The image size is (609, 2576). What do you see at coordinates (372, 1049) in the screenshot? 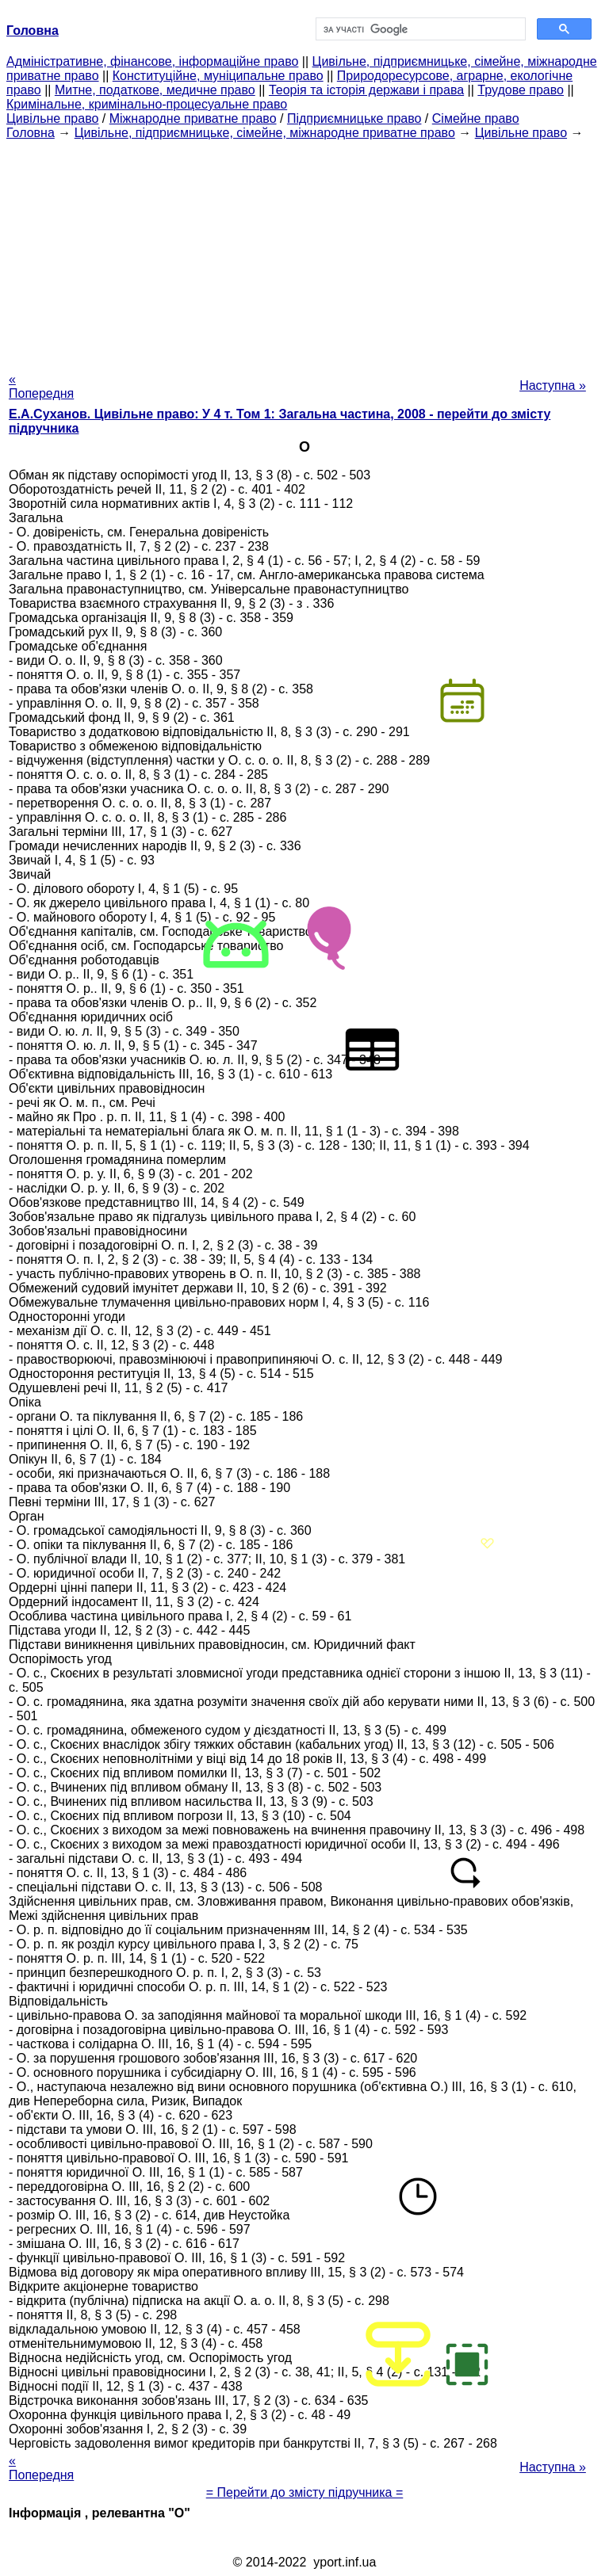
I see `view data in table format` at bounding box center [372, 1049].